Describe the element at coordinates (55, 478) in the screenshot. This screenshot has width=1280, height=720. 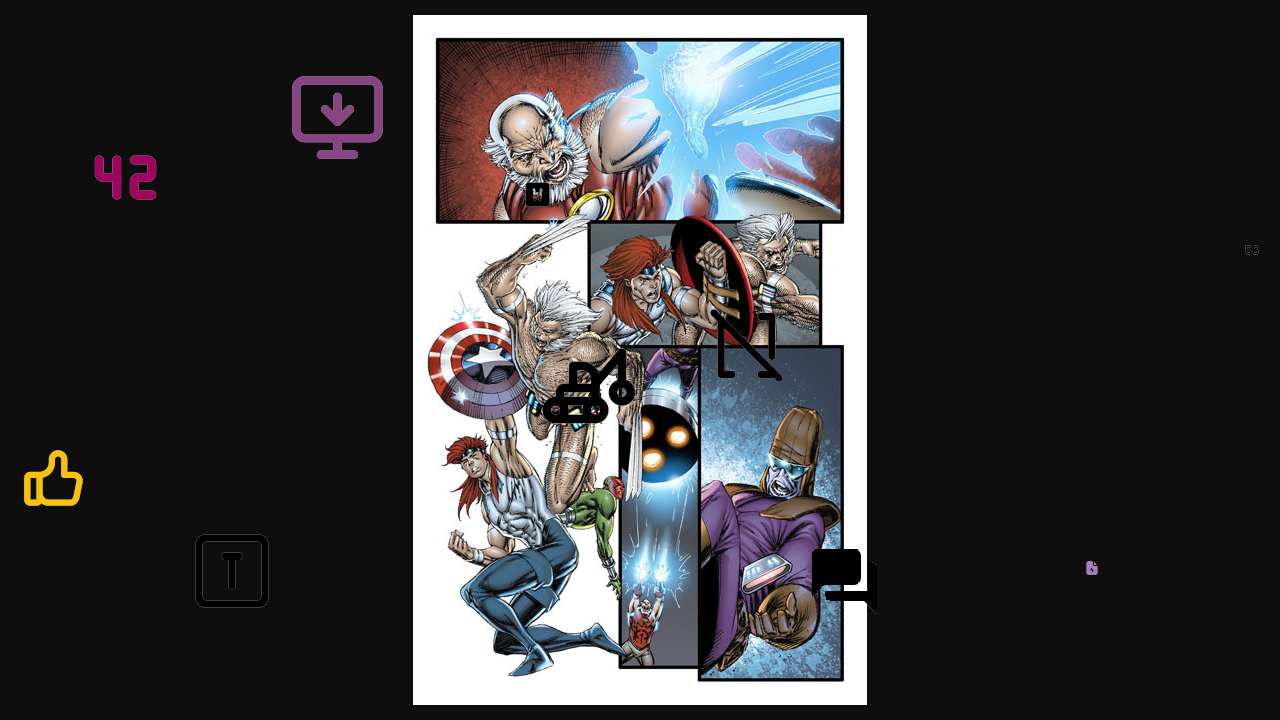
I see `like or upvote content` at that location.